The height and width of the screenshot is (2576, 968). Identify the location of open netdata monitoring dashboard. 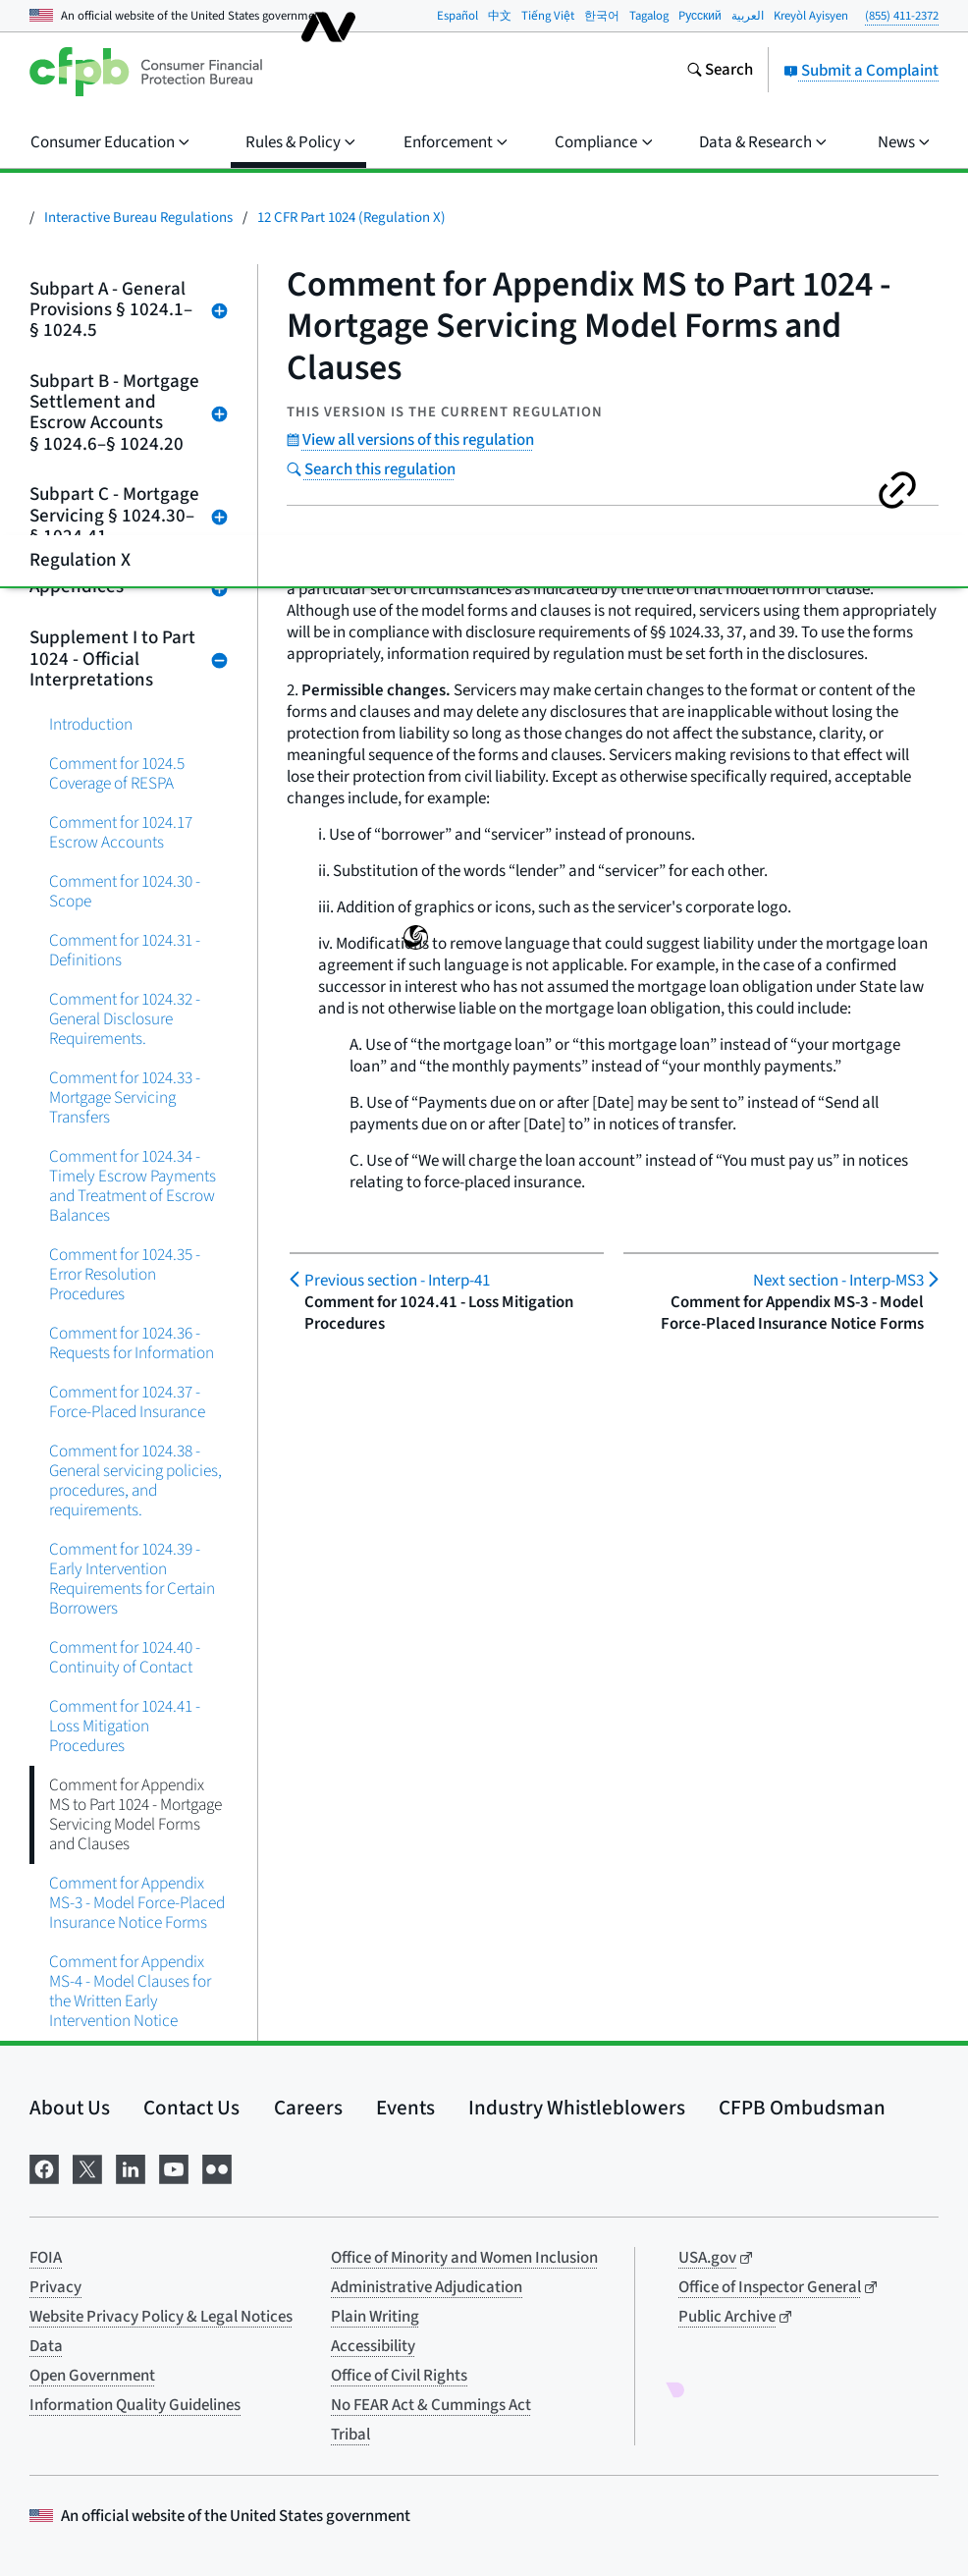
(674, 2389).